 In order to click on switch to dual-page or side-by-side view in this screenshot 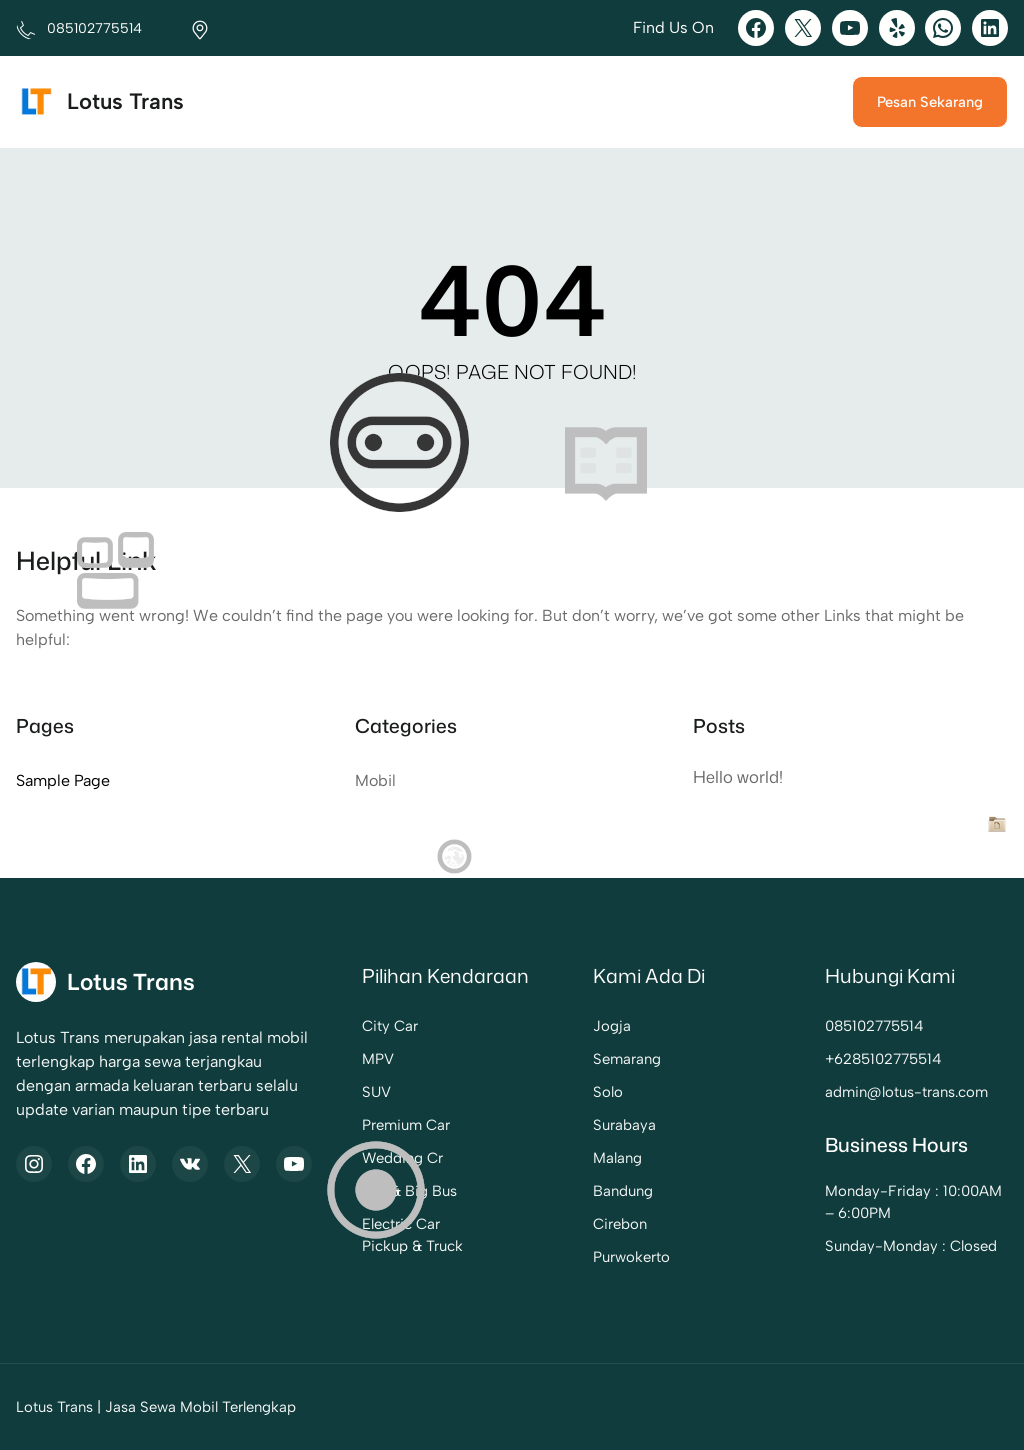, I will do `click(606, 463)`.